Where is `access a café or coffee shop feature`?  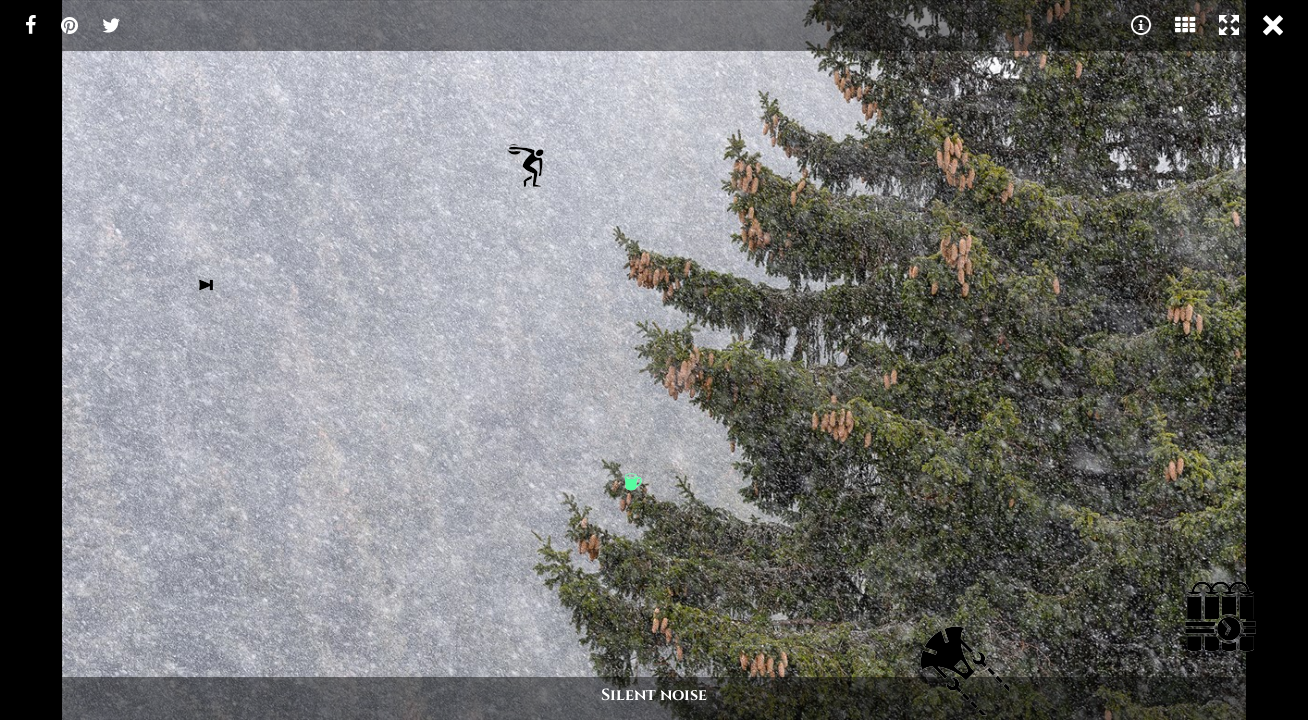
access a café or coffee shop feature is located at coordinates (632, 481).